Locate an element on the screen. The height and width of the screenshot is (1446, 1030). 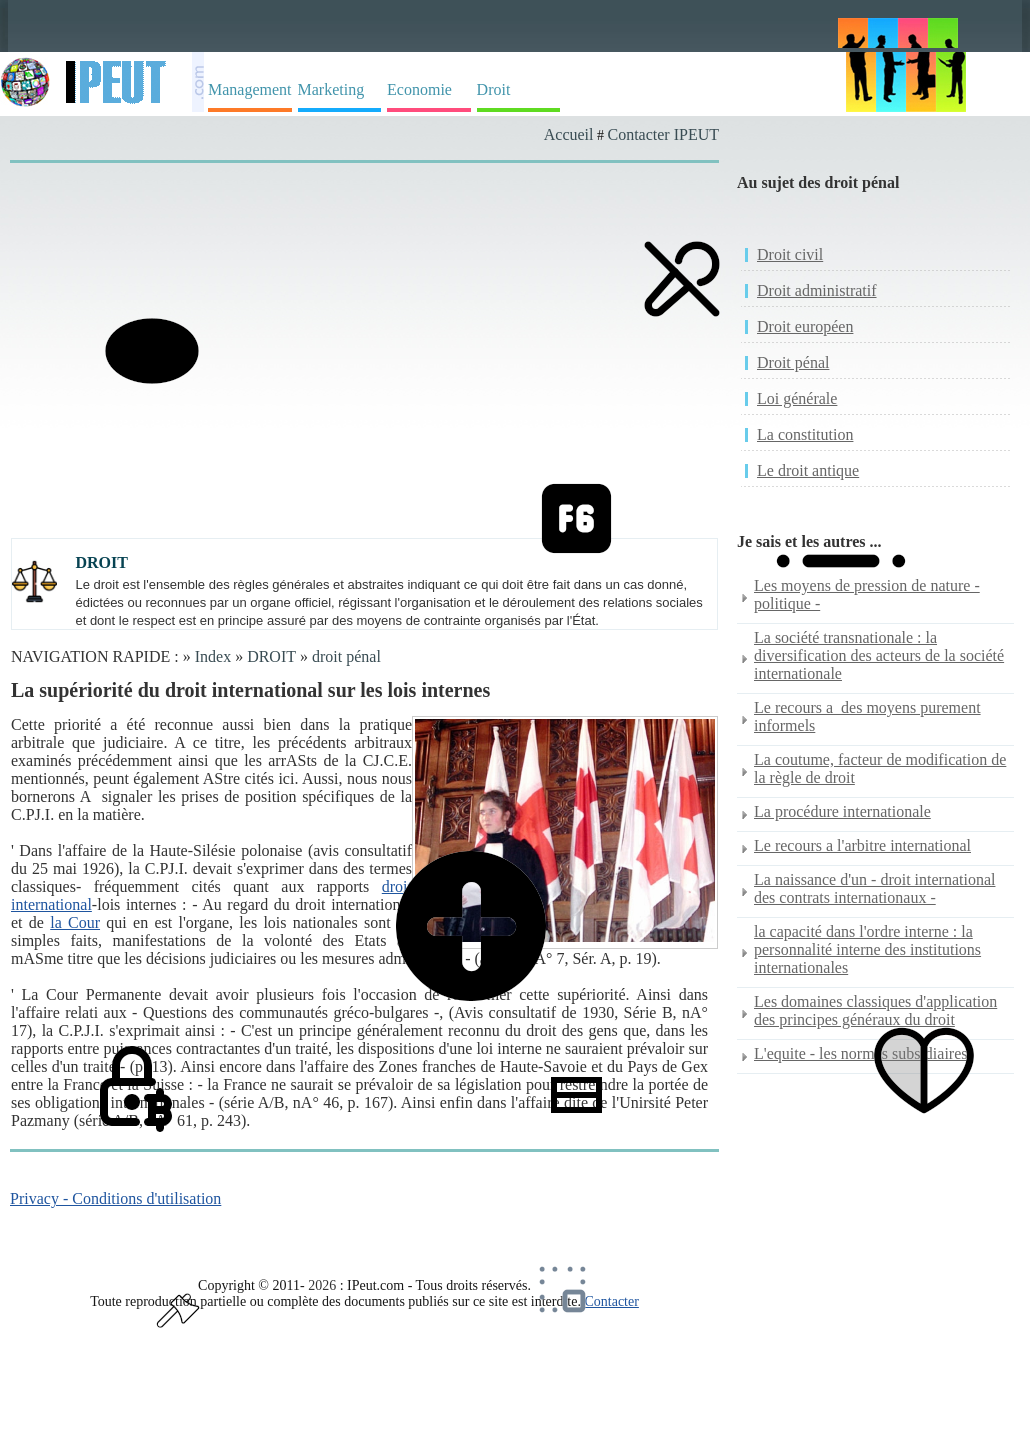
add a new item to your feed is located at coordinates (471, 926).